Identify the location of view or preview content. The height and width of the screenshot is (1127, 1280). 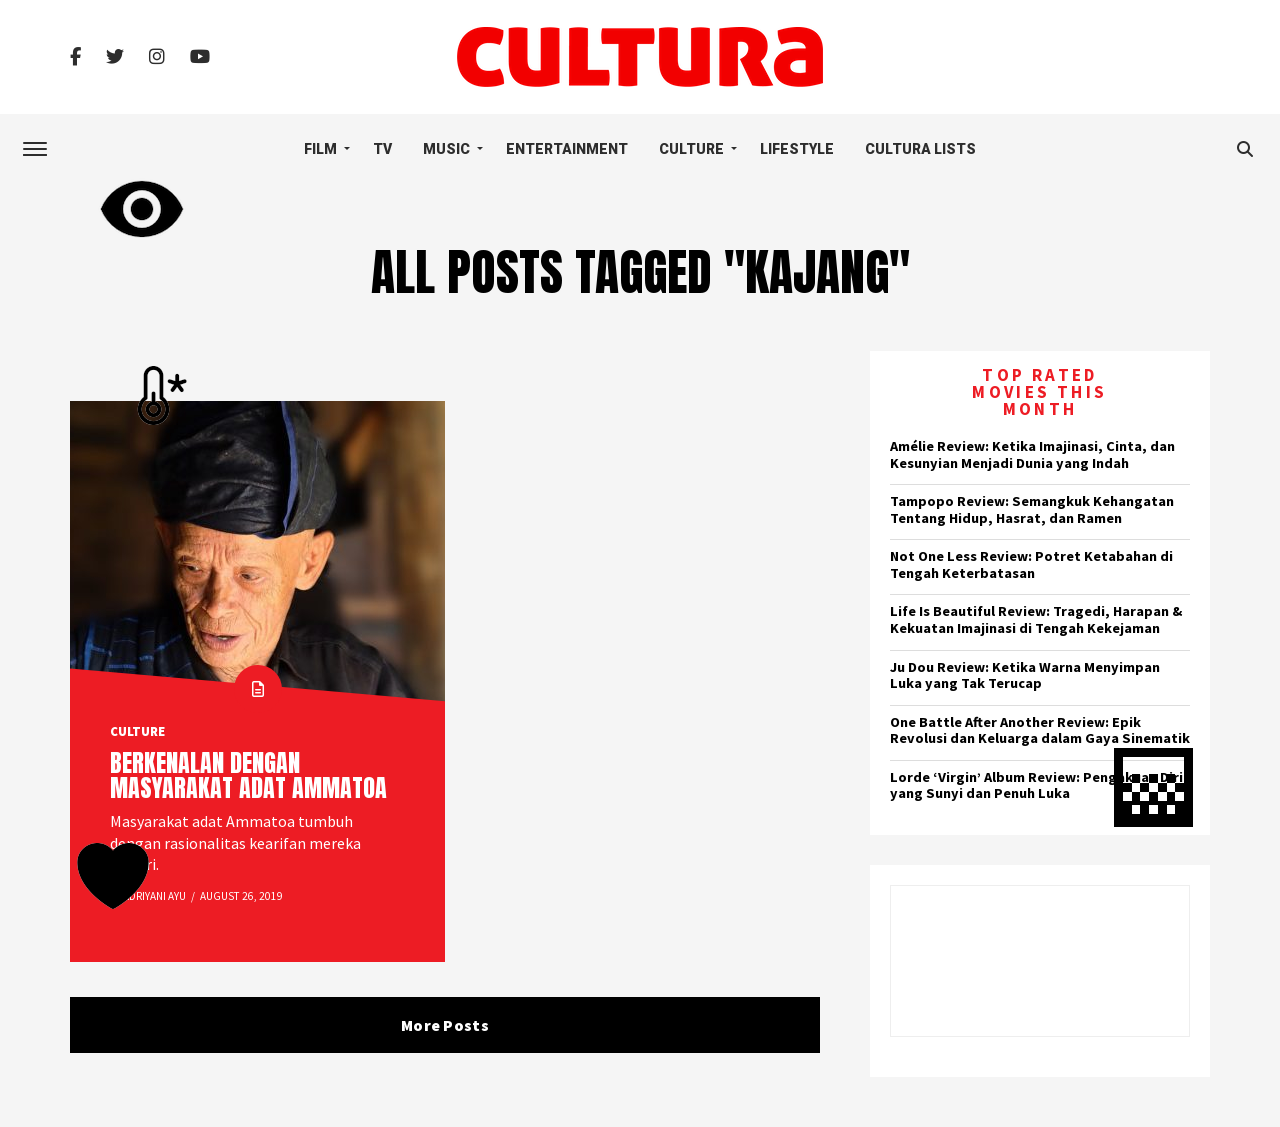
(142, 209).